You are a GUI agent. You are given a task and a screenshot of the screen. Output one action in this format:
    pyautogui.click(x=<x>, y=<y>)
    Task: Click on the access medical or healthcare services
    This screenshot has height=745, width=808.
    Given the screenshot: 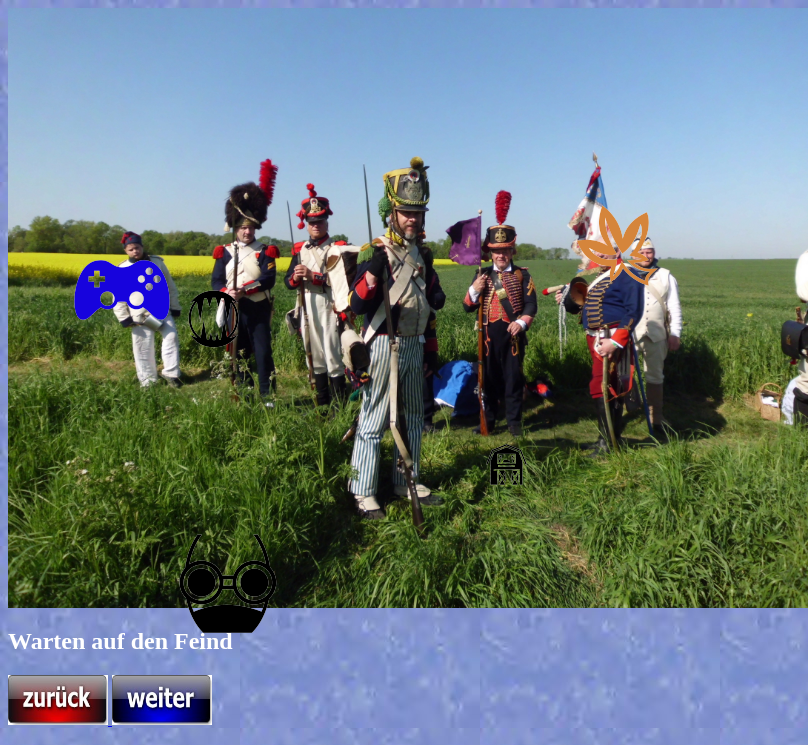 What is the action you would take?
    pyautogui.click(x=228, y=584)
    